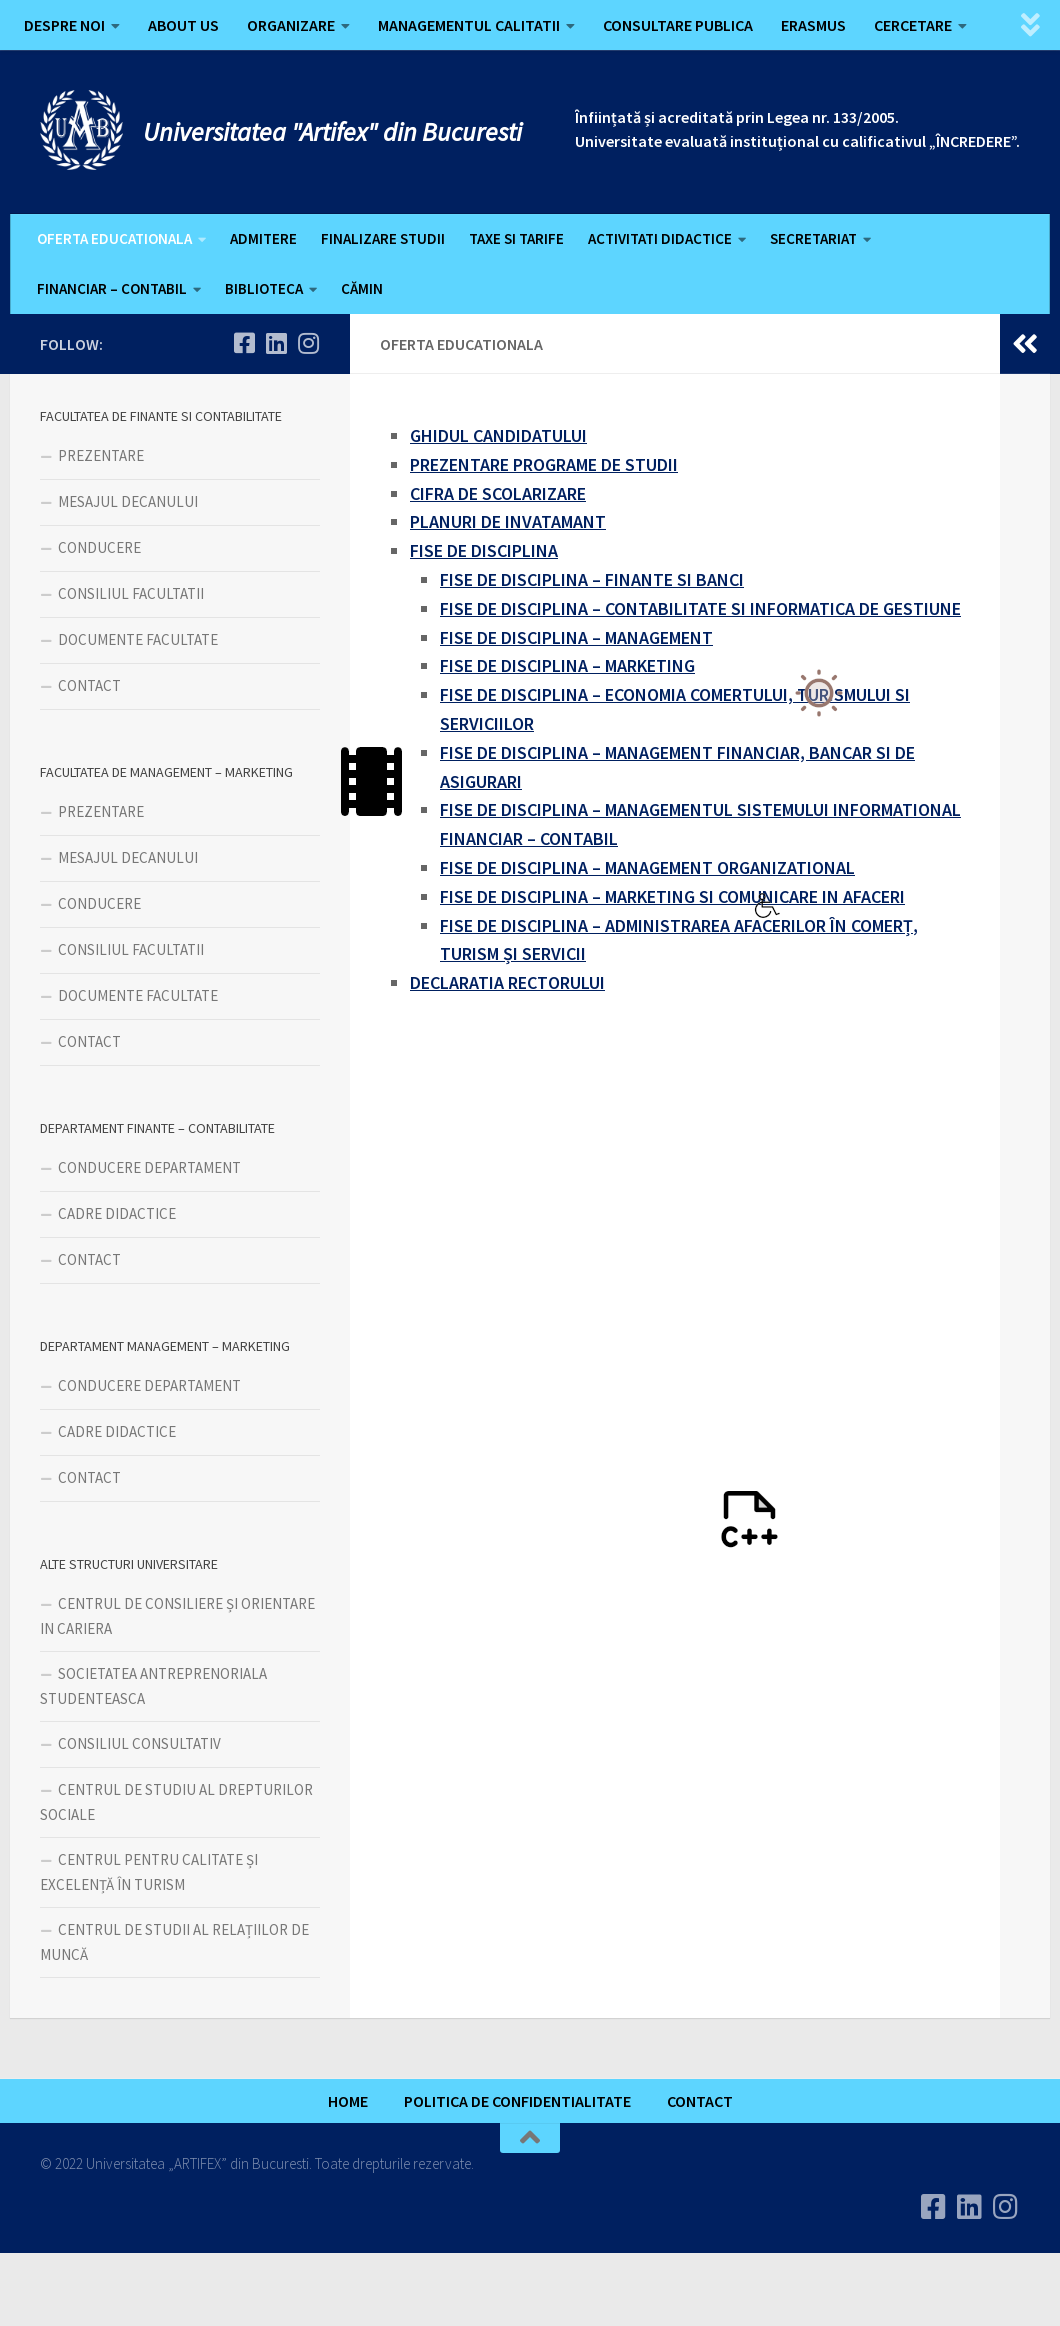 This screenshot has height=2326, width=1060. I want to click on browse local movies or theaters nearby, so click(371, 781).